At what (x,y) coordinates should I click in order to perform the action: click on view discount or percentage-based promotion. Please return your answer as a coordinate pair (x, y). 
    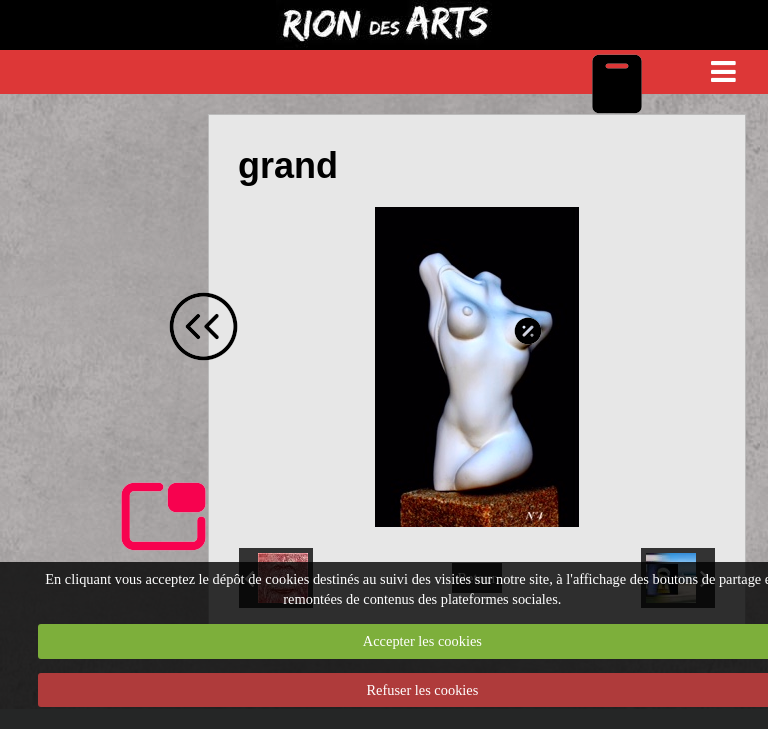
    Looking at the image, I should click on (528, 331).